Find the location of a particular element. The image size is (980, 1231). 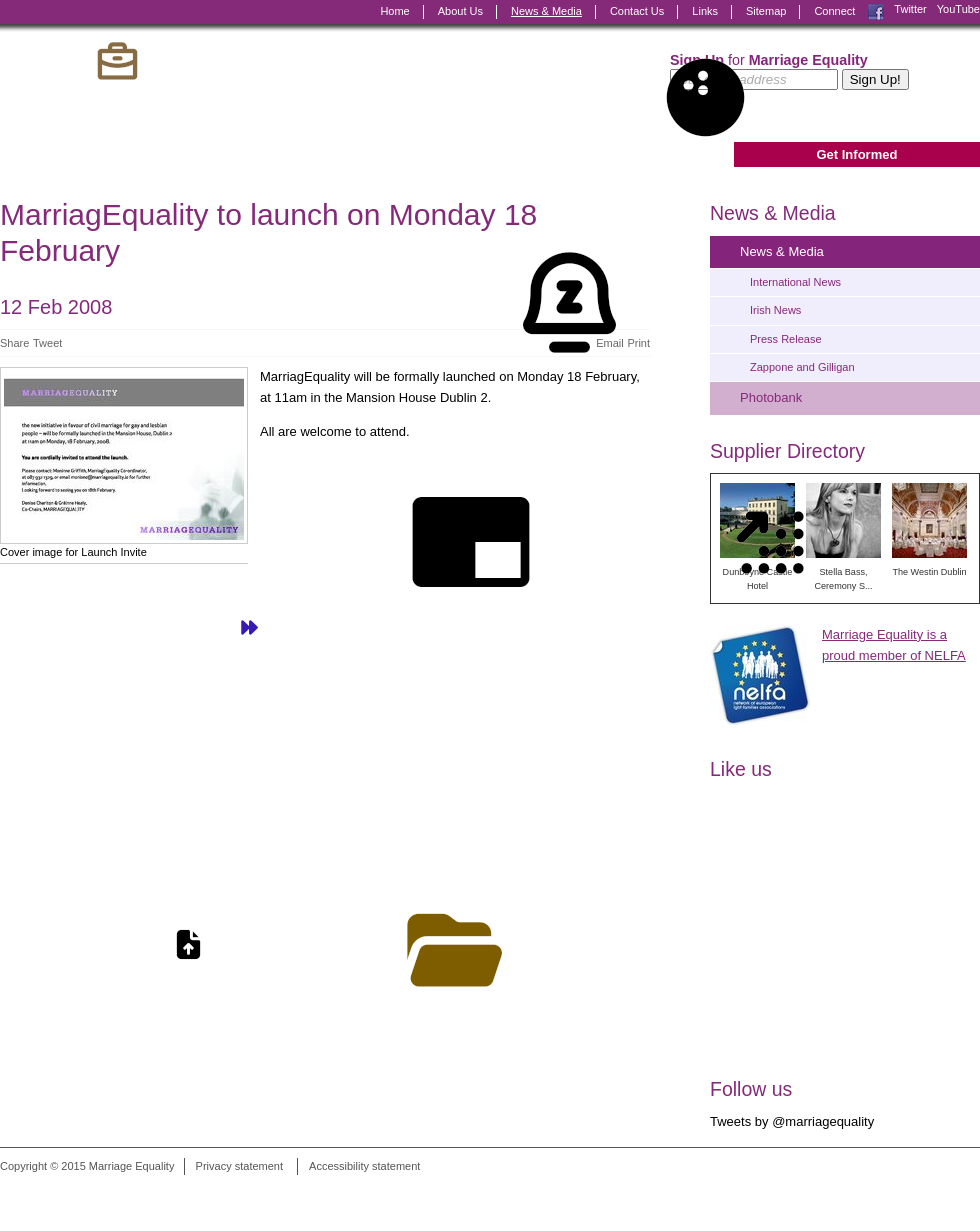

access work or business-related content is located at coordinates (117, 63).